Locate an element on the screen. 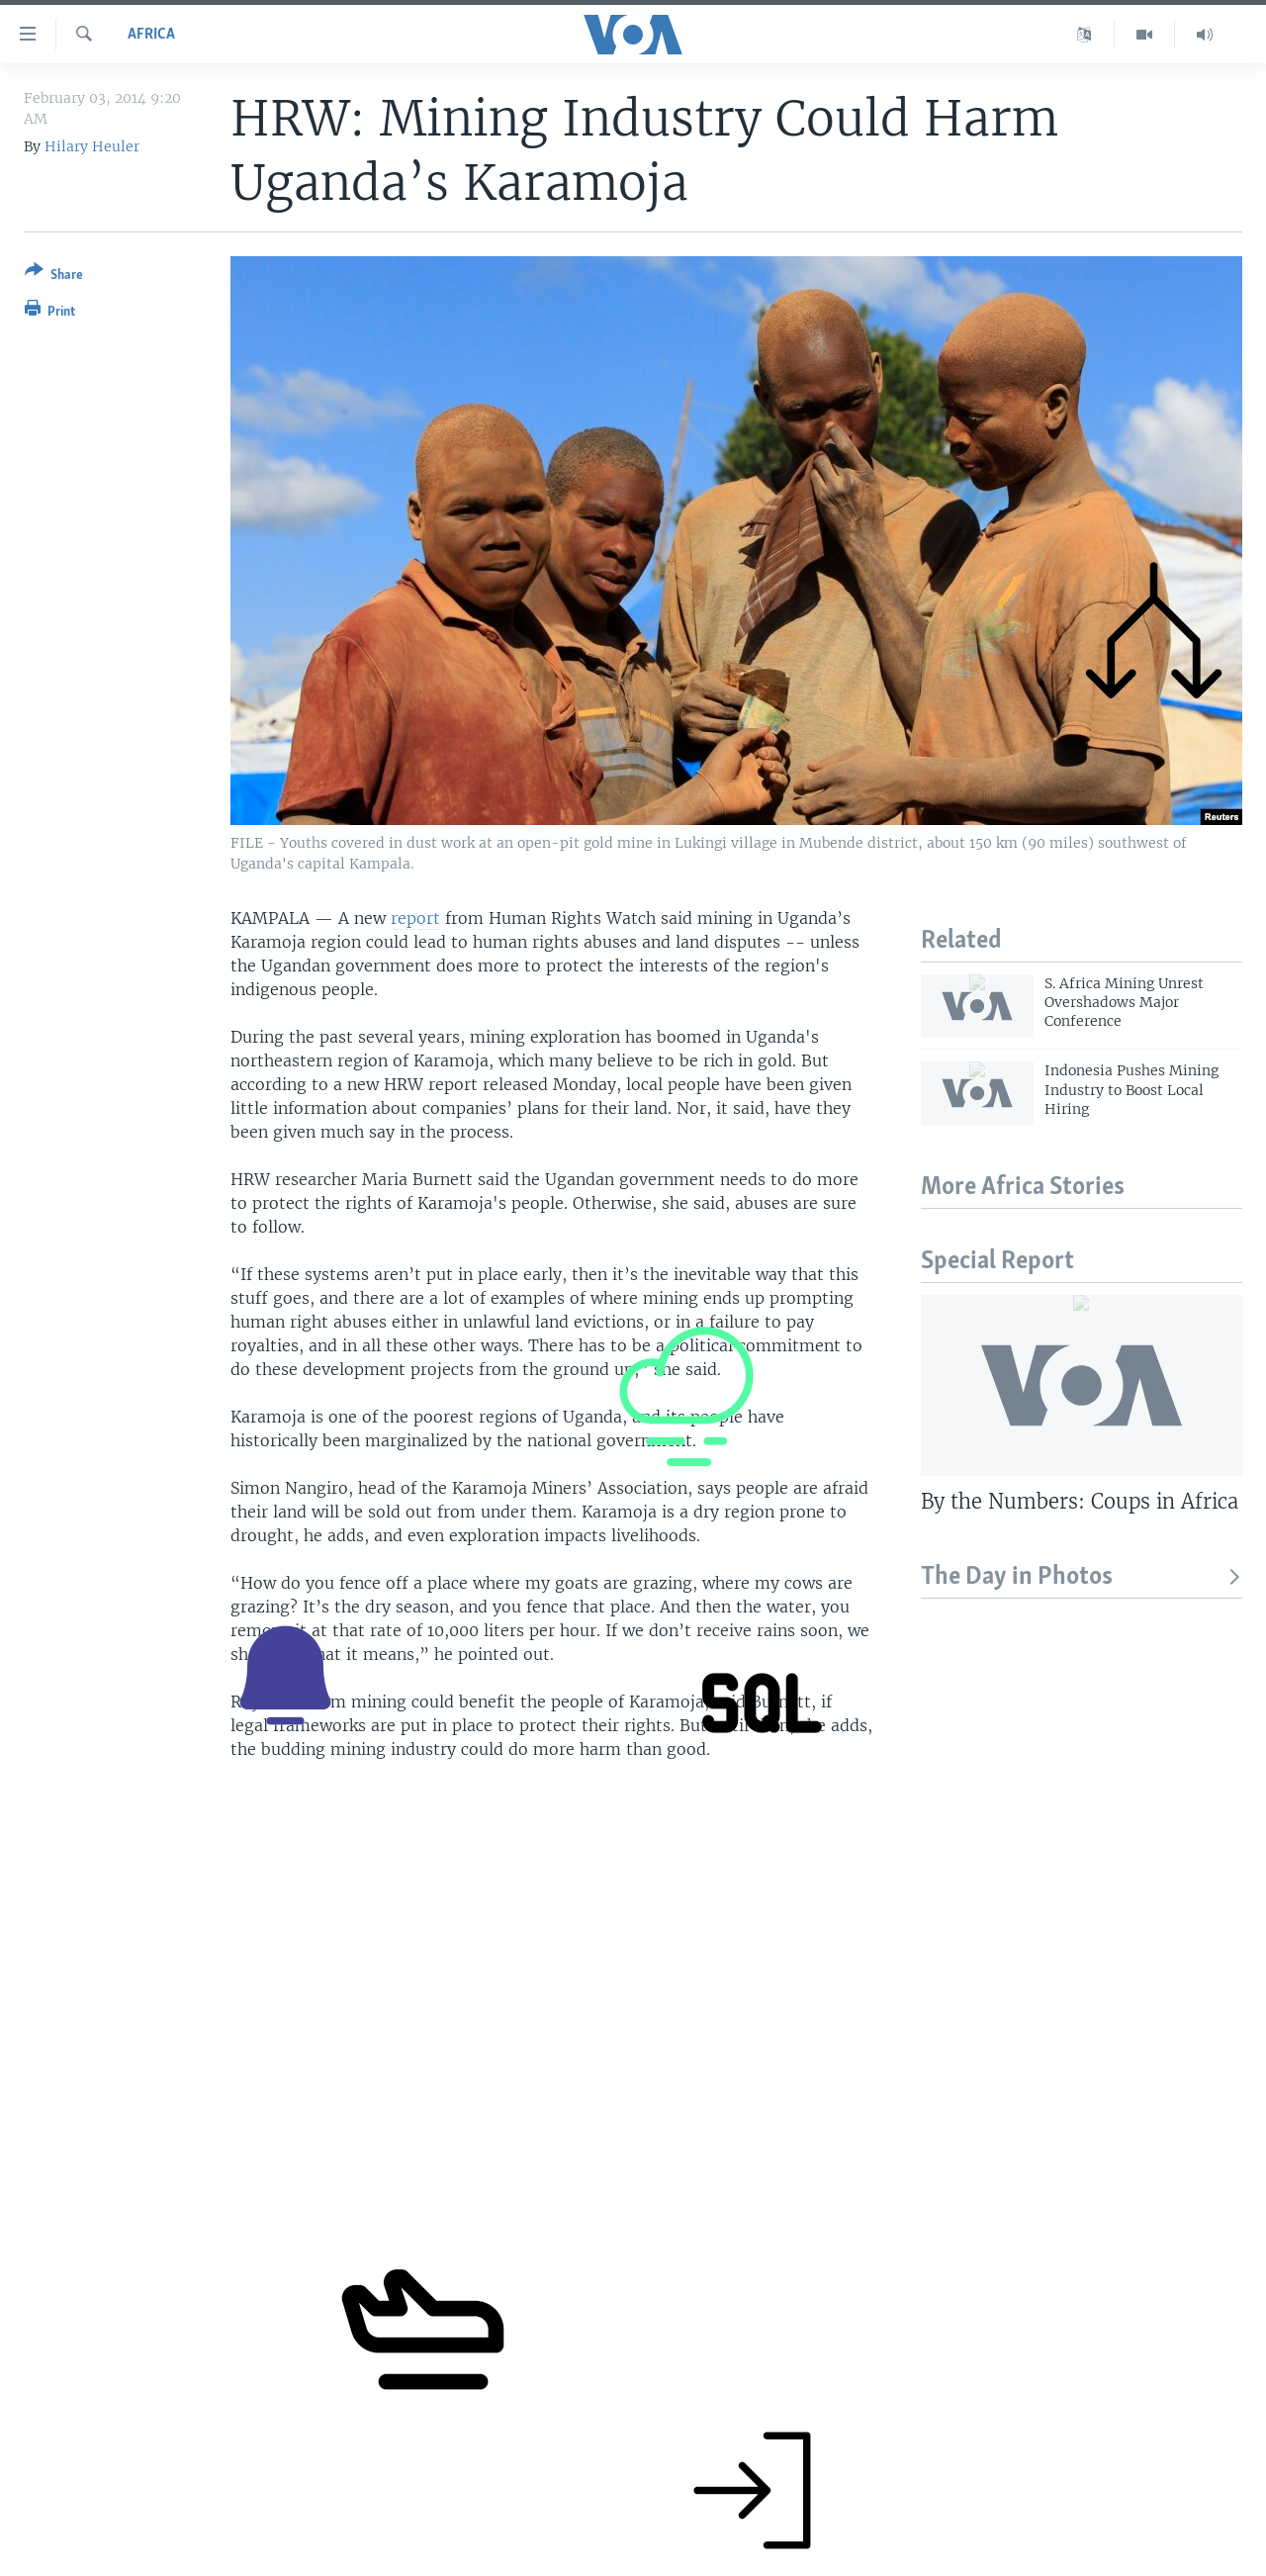  sign in to your account is located at coordinates (762, 2490).